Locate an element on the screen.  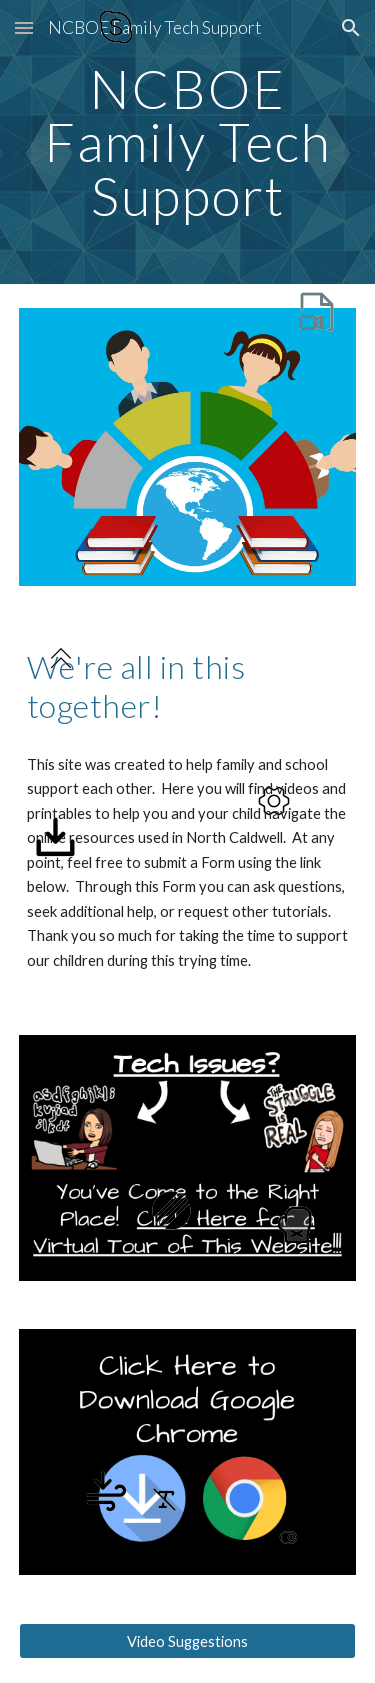
clear text formatting is located at coordinates (164, 1499).